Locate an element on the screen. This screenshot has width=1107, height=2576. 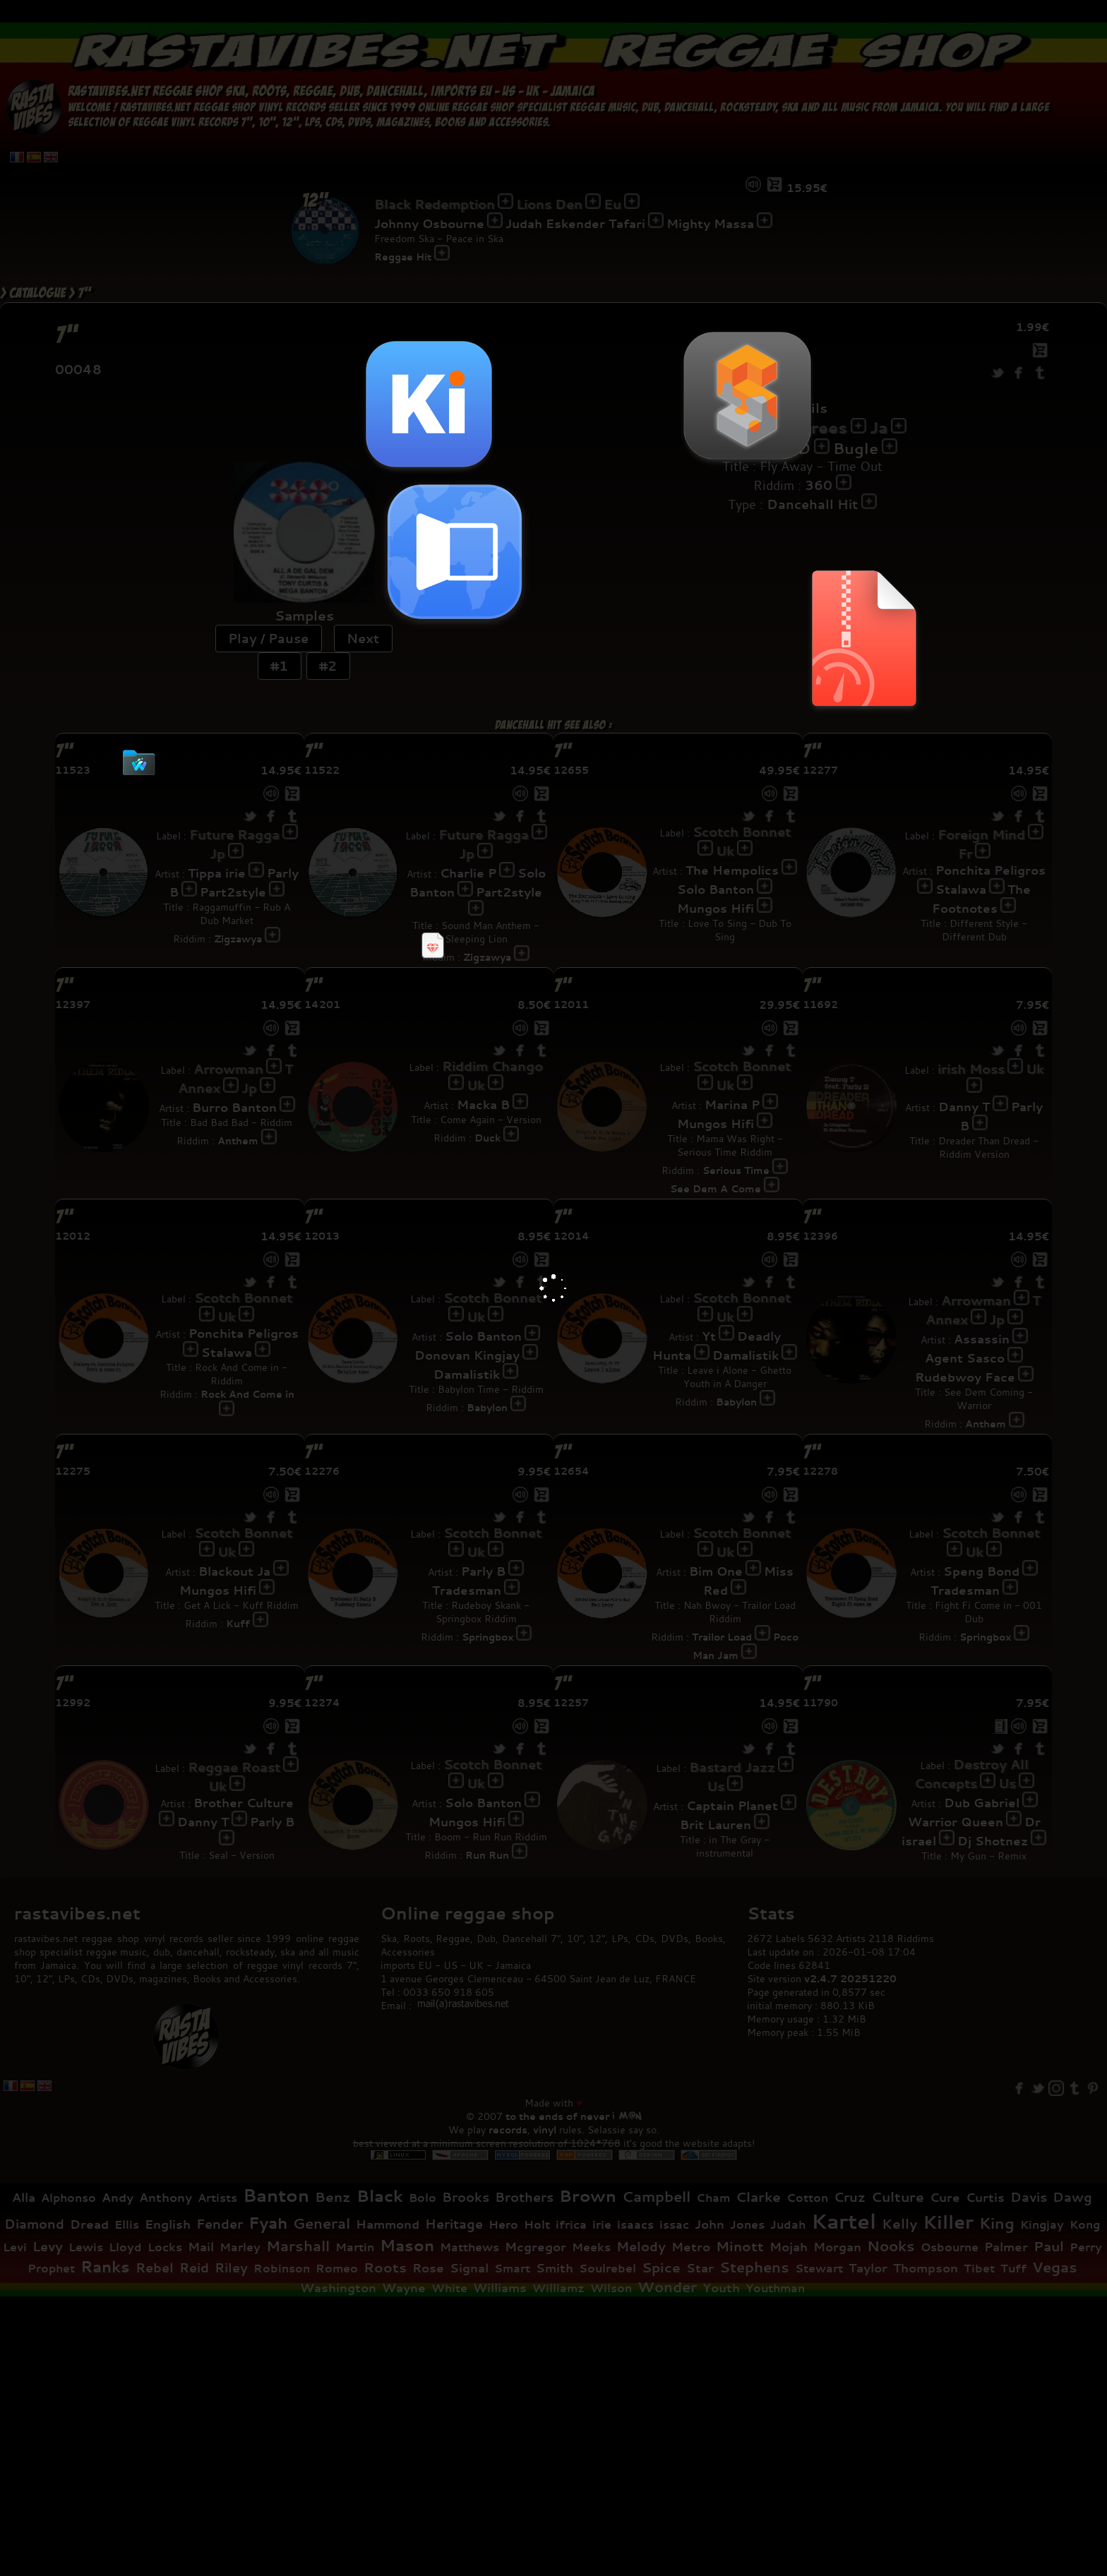
an rpm package file for linux software installation is located at coordinates (864, 641).